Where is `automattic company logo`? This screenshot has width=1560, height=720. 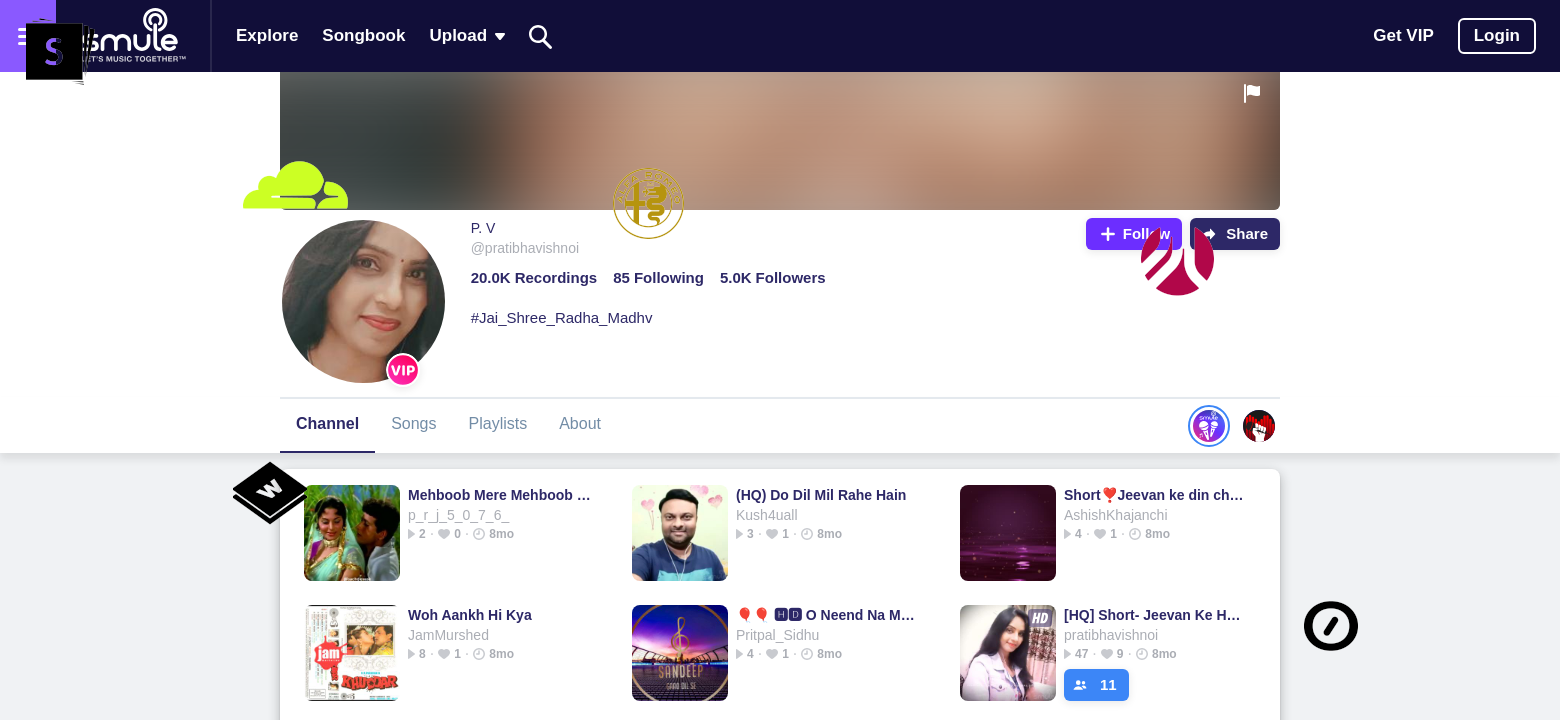 automattic company logo is located at coordinates (1331, 626).